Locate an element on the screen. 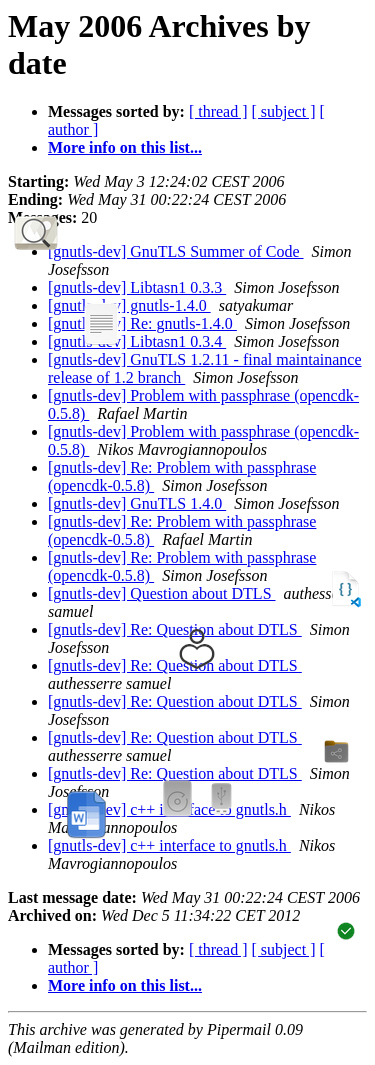 Image resolution: width=375 pixels, height=1065 pixels. open eye of gnome image viewer is located at coordinates (36, 233).